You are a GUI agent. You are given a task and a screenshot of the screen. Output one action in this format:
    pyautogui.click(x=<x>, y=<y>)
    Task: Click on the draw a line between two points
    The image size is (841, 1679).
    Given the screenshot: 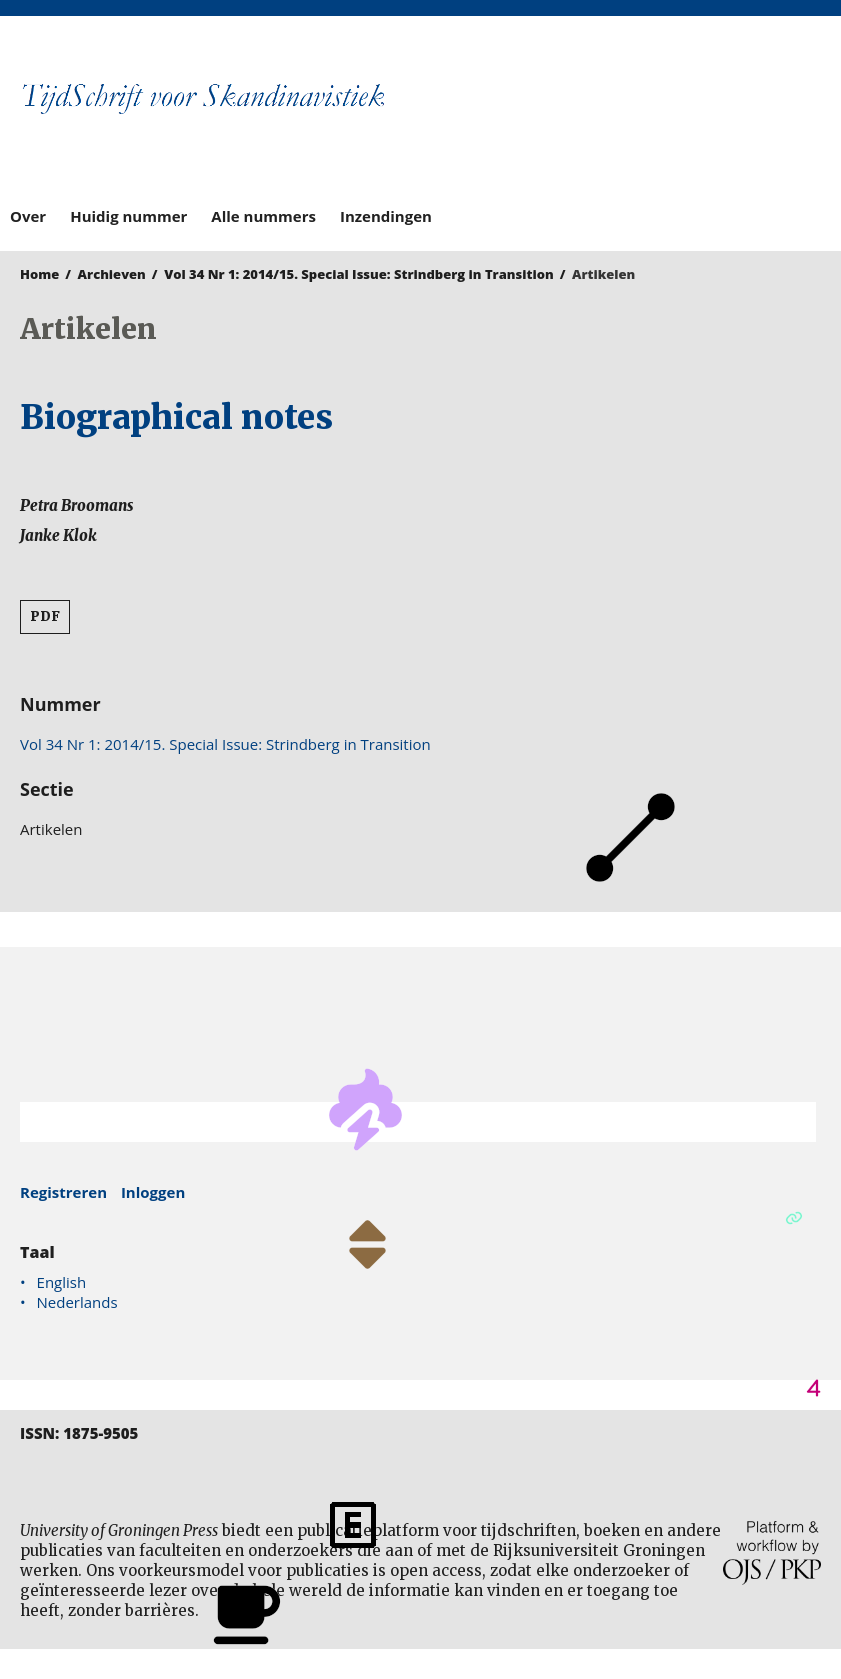 What is the action you would take?
    pyautogui.click(x=630, y=837)
    